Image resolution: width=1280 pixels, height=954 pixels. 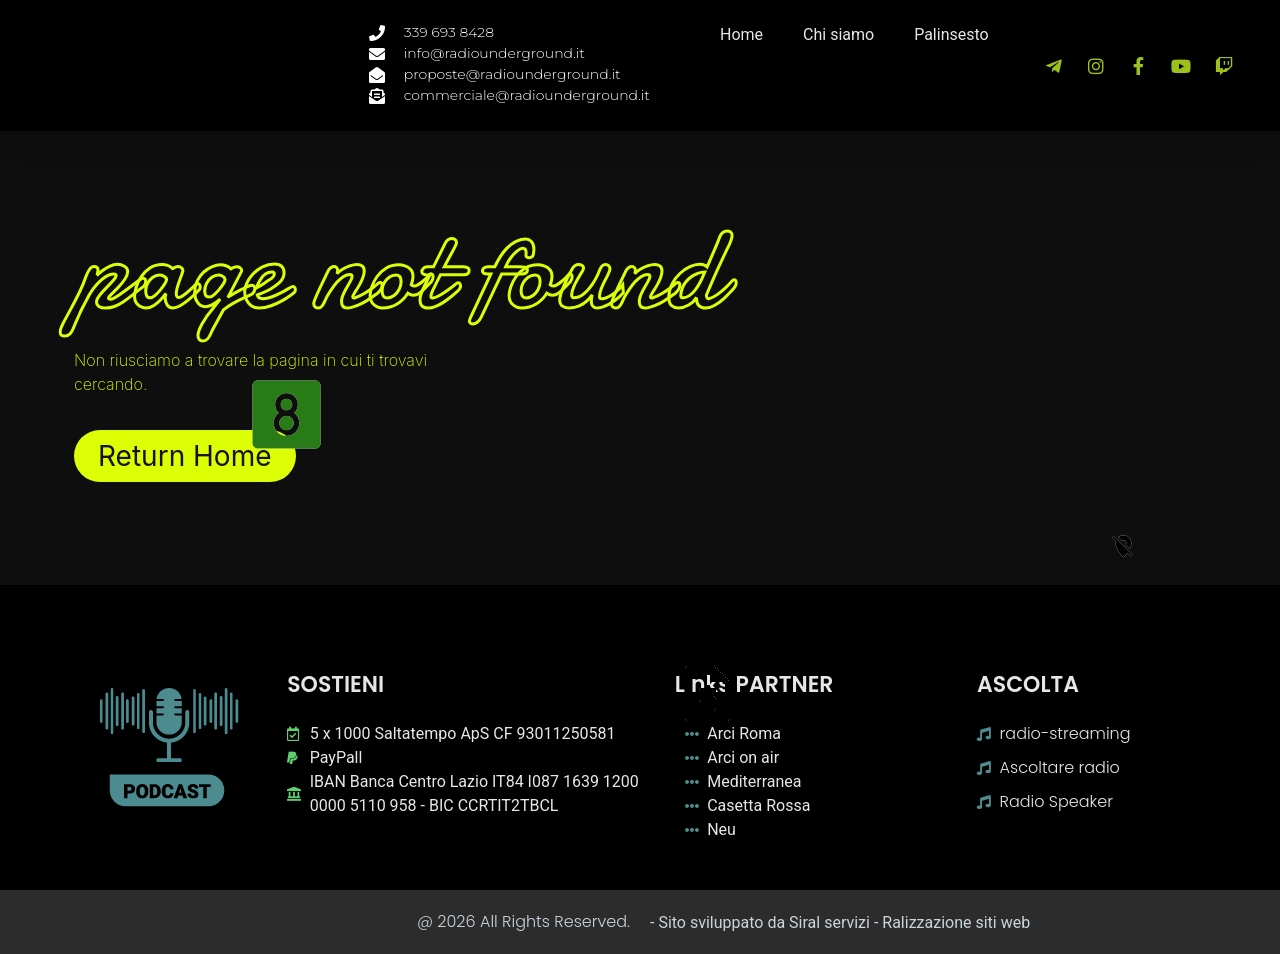 I want to click on disable location services, so click(x=1123, y=546).